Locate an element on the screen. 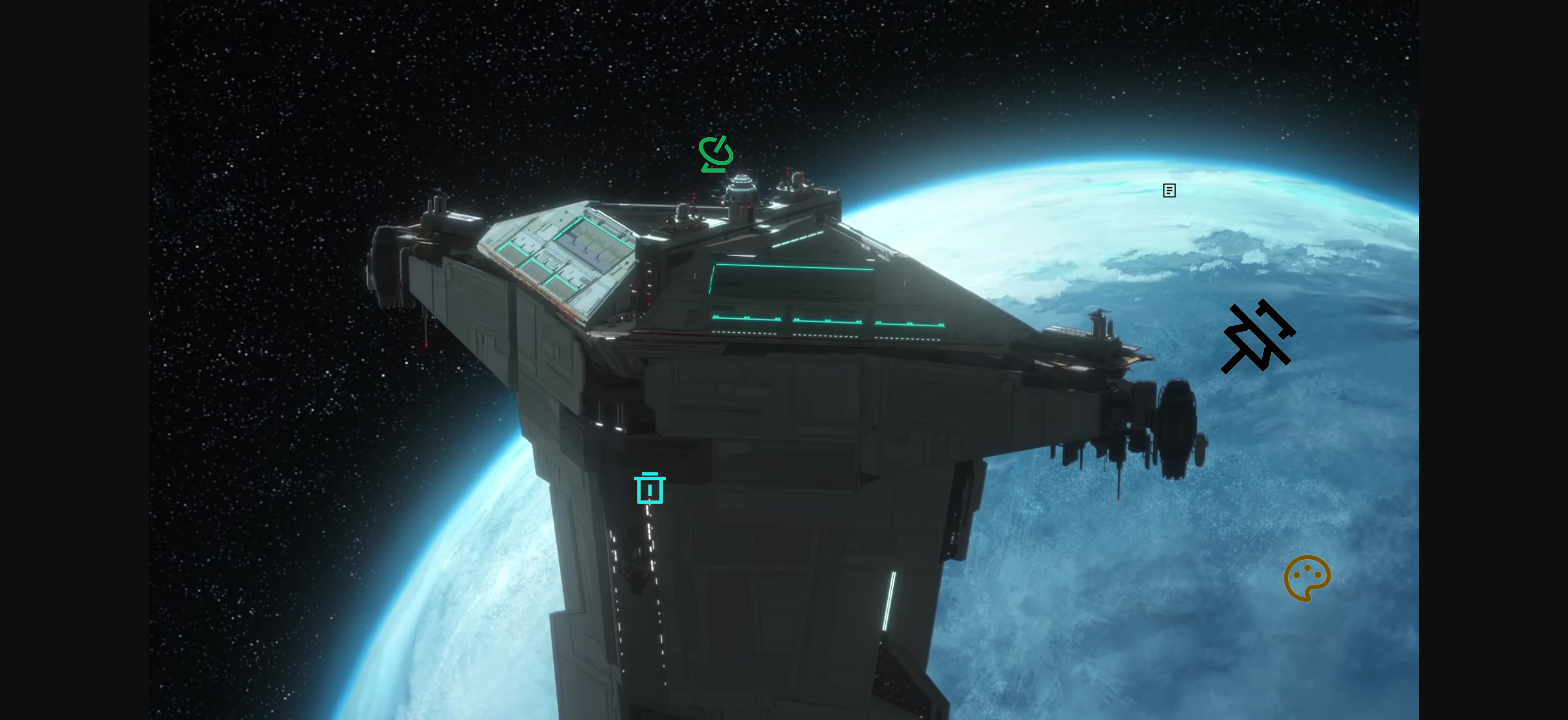  access radar or scanning functionality is located at coordinates (716, 154).